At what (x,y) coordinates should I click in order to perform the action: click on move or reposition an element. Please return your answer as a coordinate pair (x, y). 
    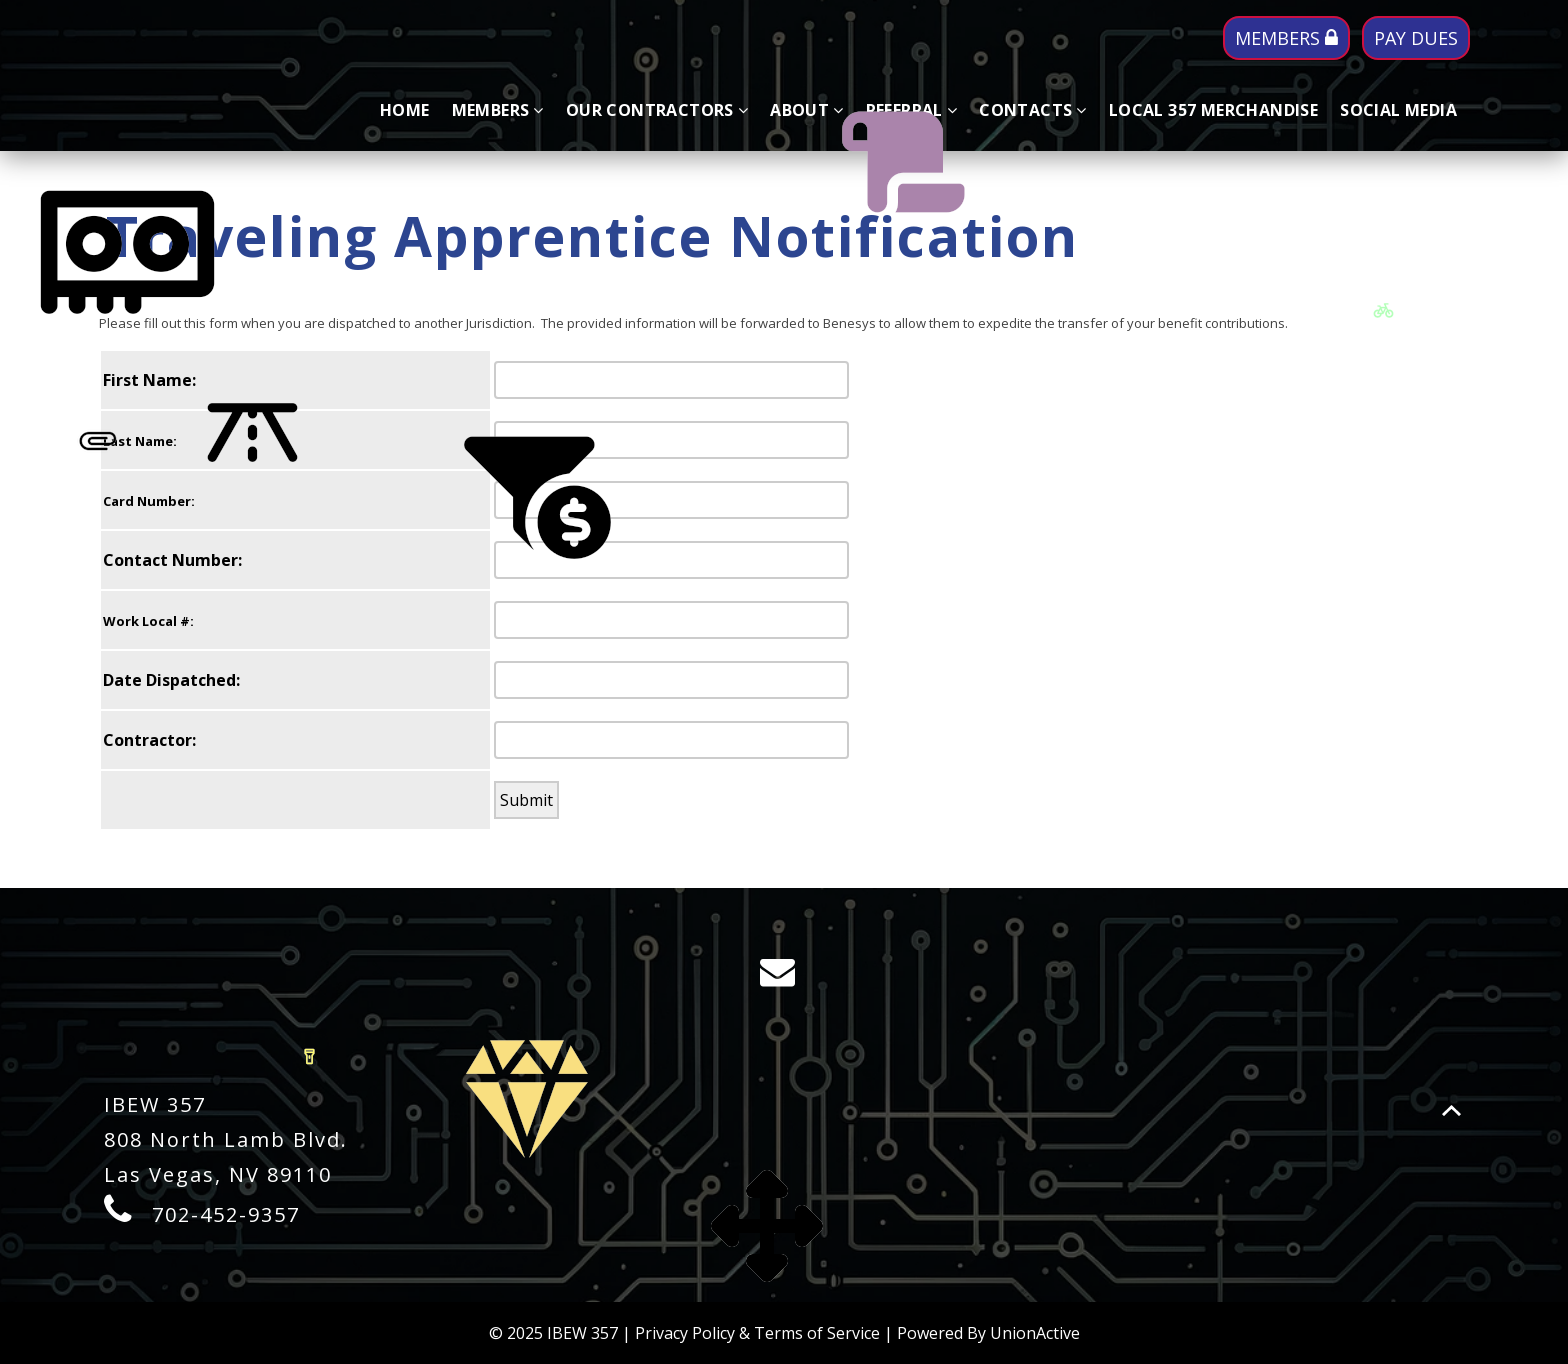
    Looking at the image, I should click on (767, 1226).